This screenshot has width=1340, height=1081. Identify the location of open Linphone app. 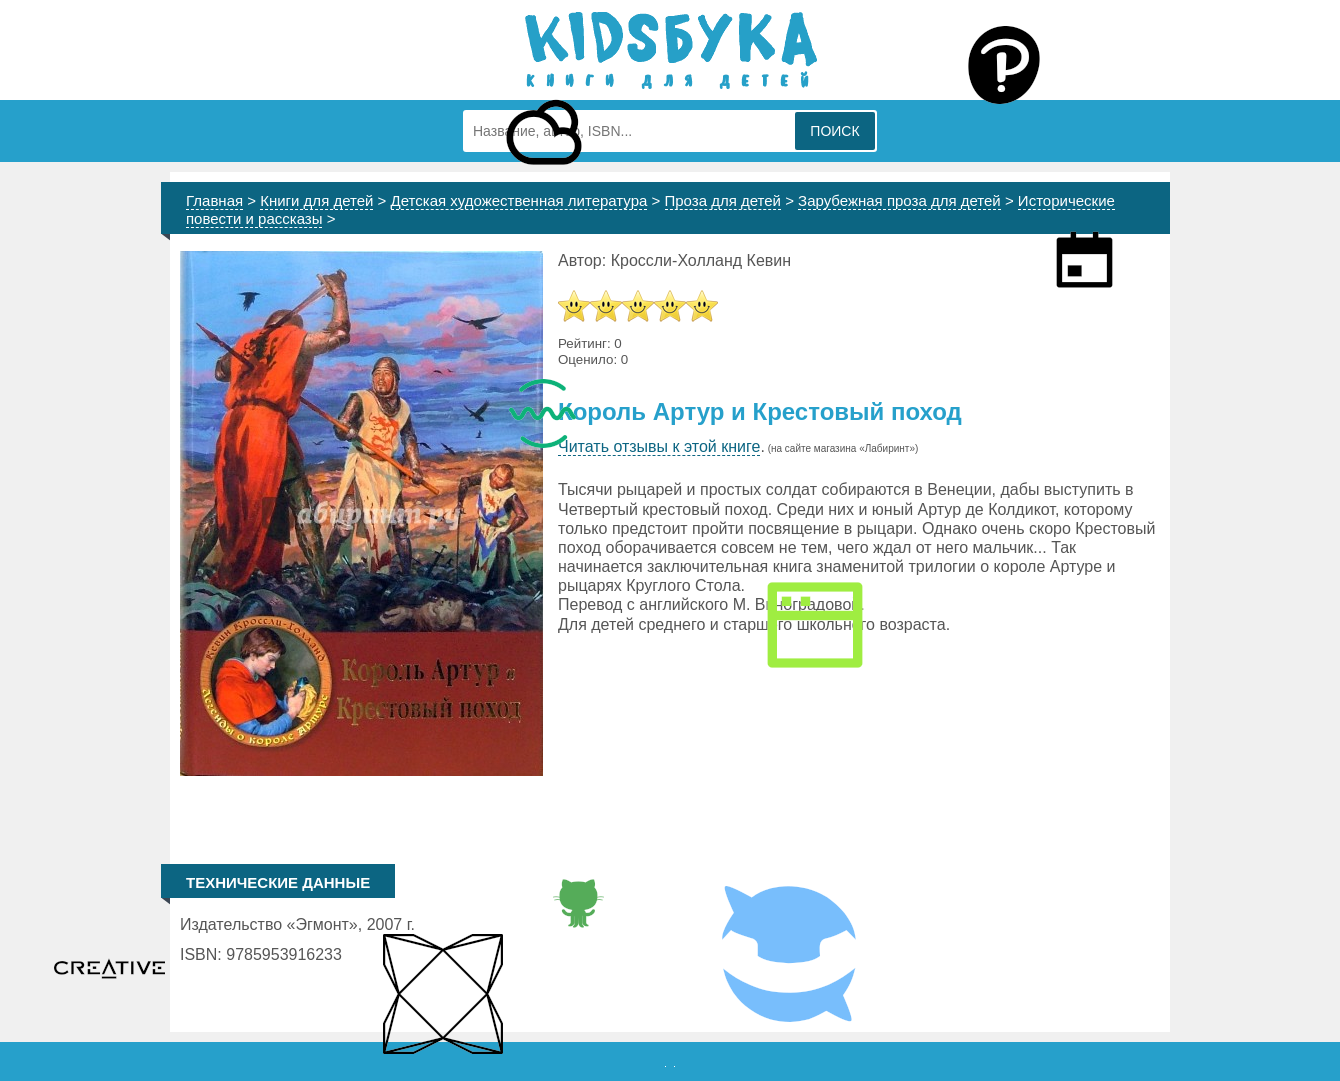
(789, 954).